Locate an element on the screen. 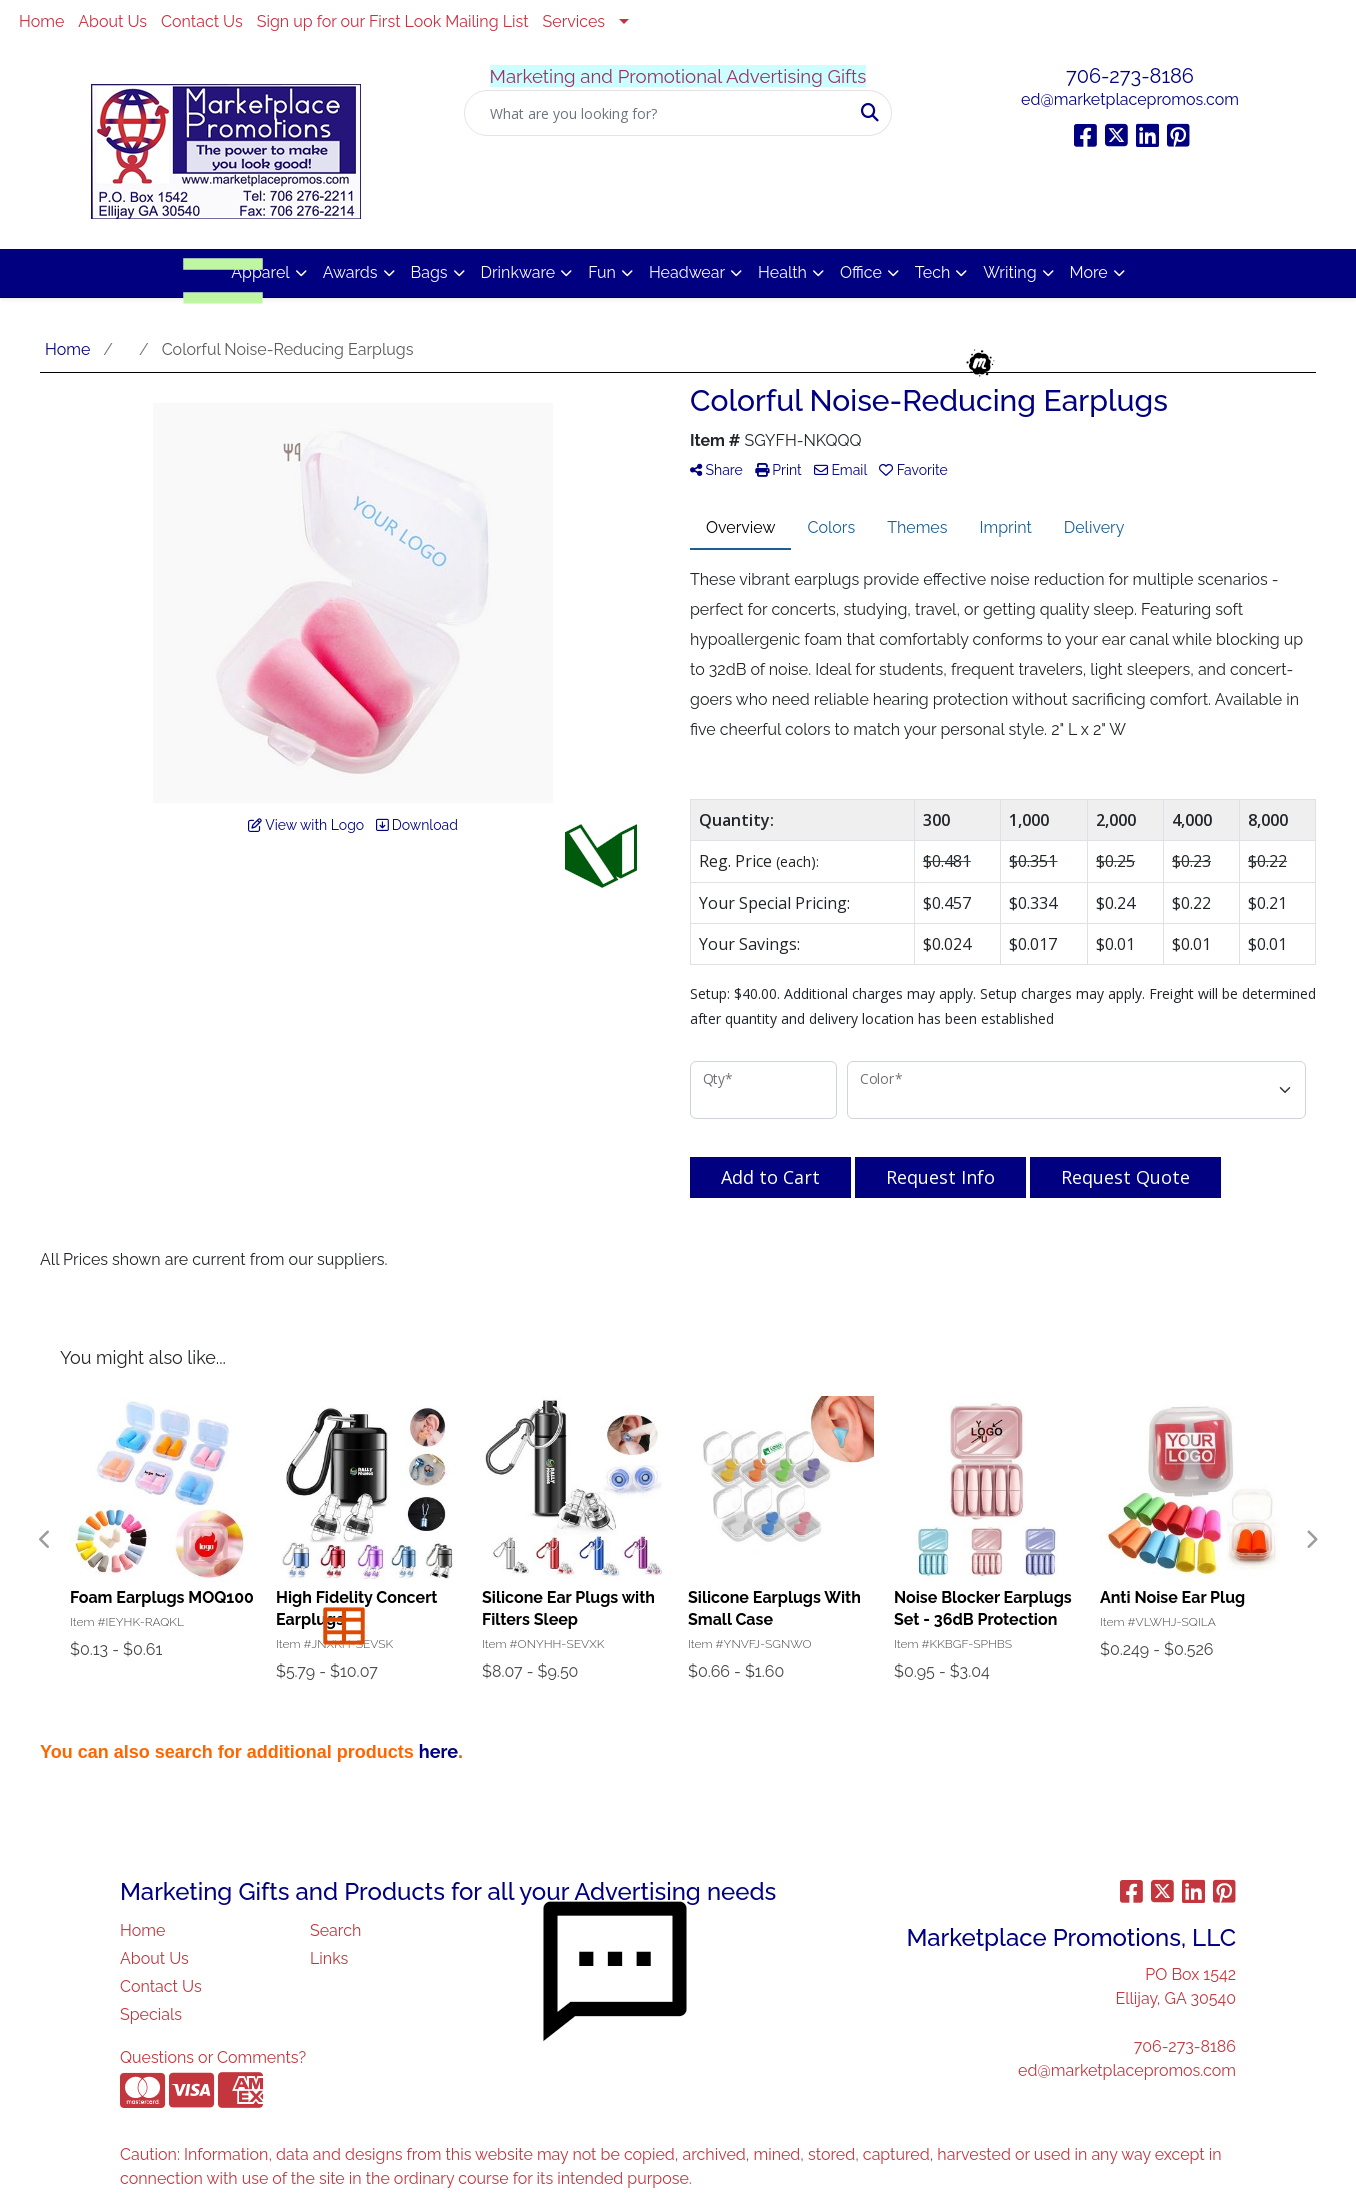 Image resolution: width=1356 pixels, height=2207 pixels. indicates equal or balanced values is located at coordinates (223, 281).